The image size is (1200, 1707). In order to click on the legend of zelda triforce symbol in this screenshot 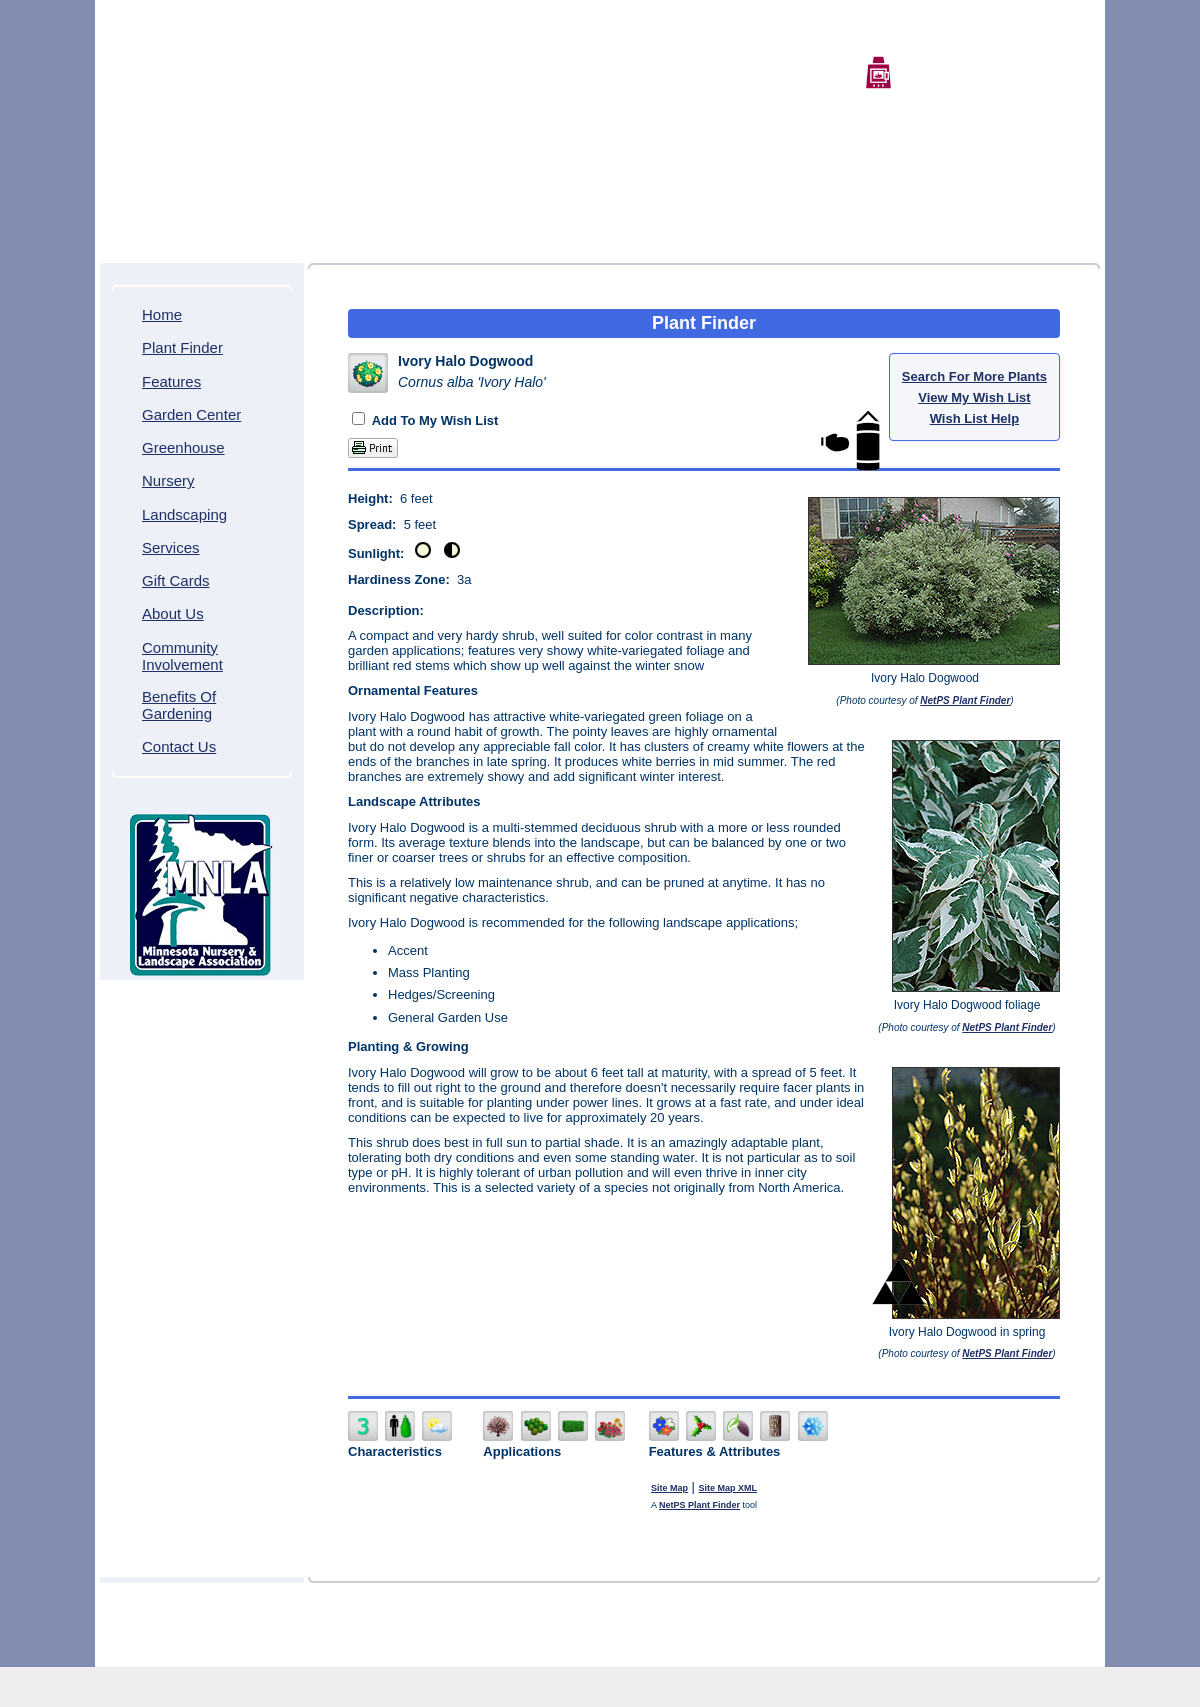, I will do `click(898, 1281)`.